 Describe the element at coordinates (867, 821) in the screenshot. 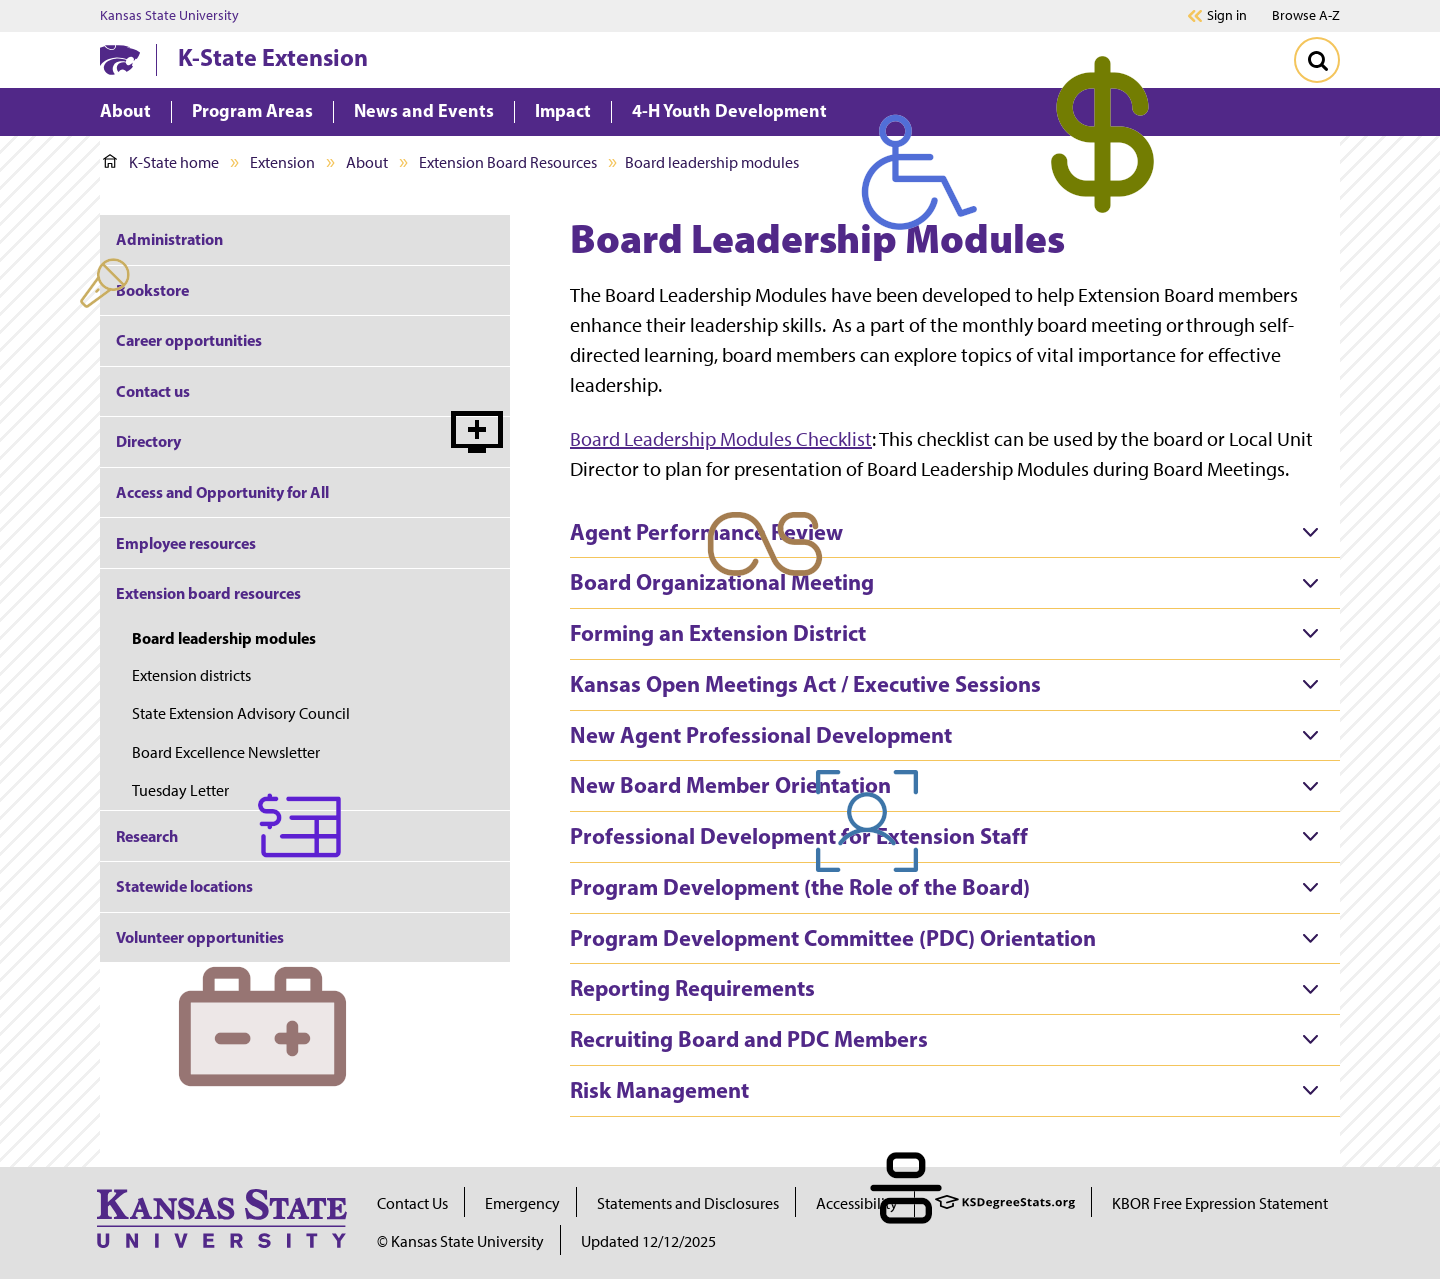

I see `focus on or locate a specific user` at that location.